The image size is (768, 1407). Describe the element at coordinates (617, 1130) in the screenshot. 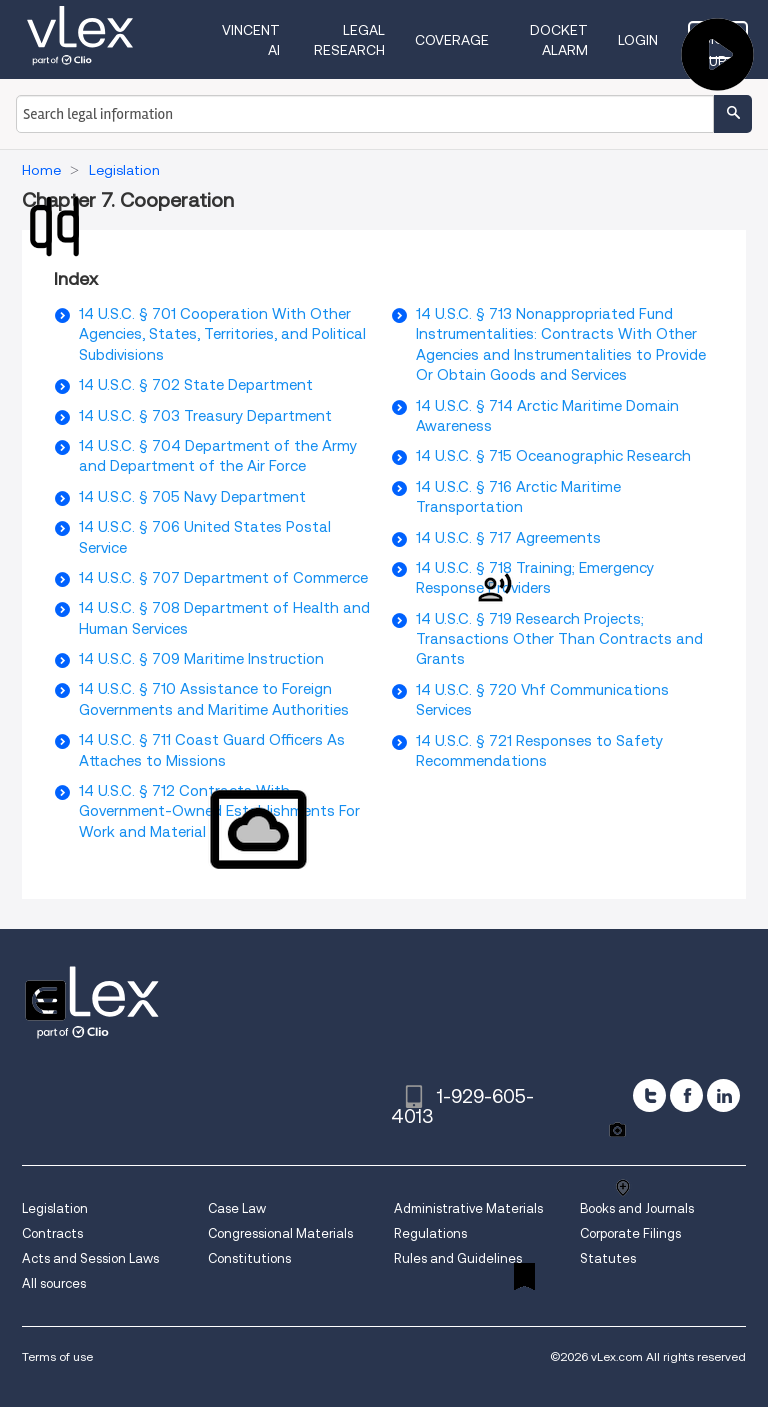

I see `open camera to take a photo` at that location.